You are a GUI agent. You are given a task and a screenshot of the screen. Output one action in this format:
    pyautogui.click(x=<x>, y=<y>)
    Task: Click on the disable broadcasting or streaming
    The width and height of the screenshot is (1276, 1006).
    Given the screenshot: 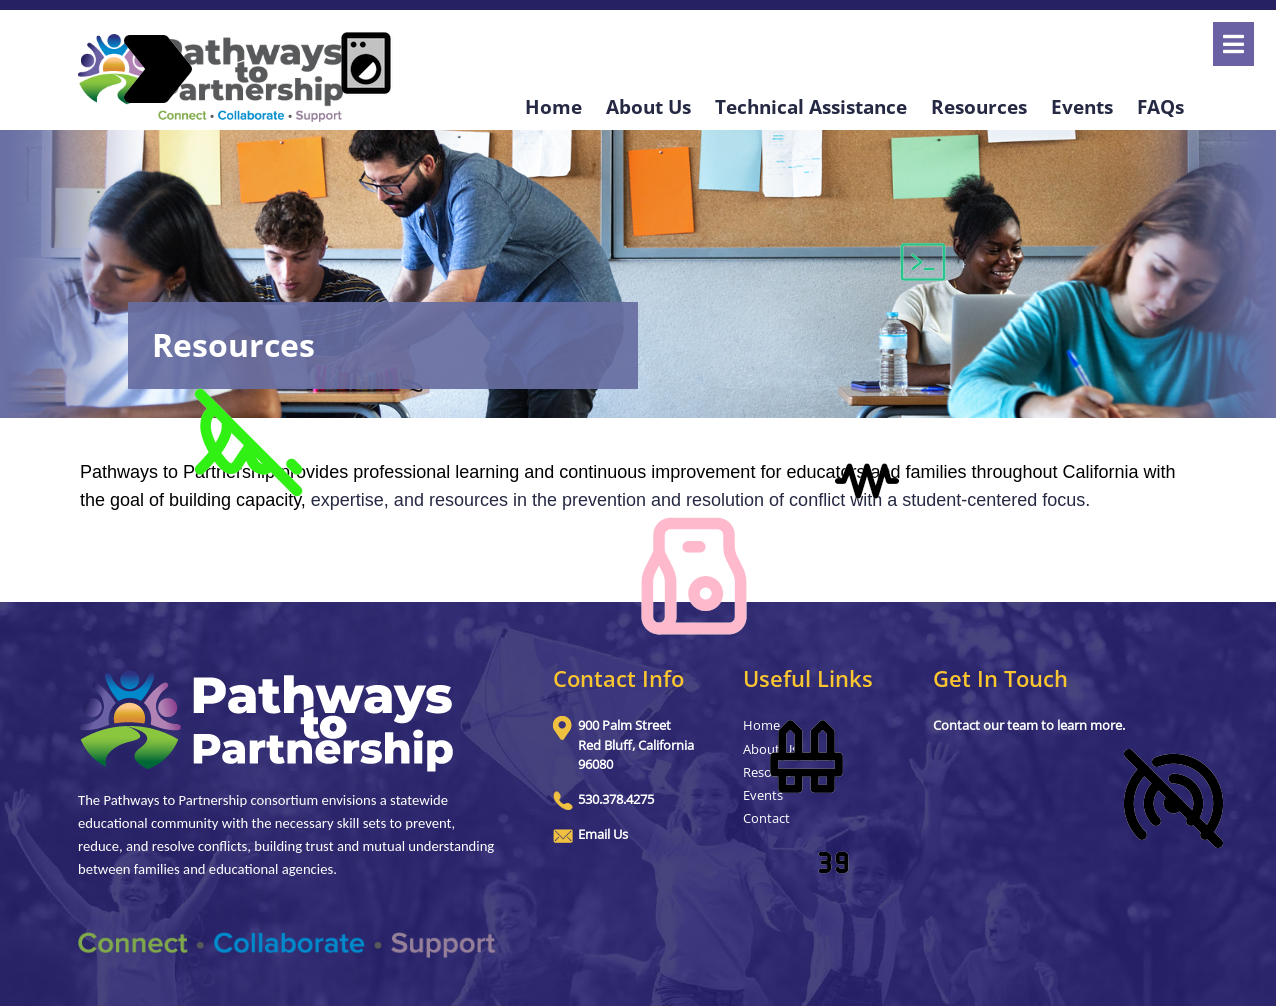 What is the action you would take?
    pyautogui.click(x=1173, y=798)
    